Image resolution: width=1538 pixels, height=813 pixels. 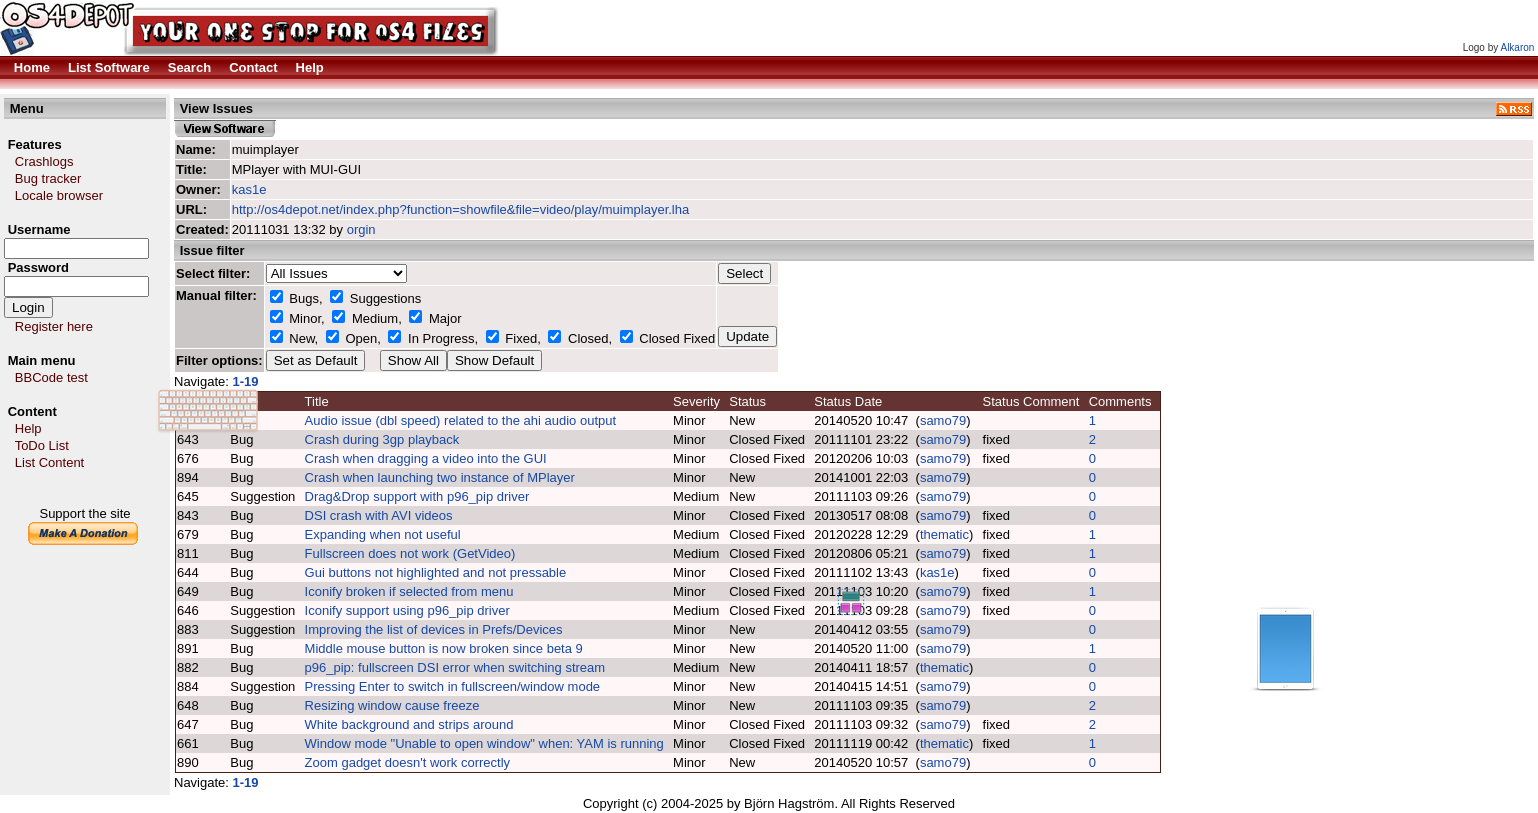 I want to click on iPad device icon for system identification, so click(x=1285, y=649).